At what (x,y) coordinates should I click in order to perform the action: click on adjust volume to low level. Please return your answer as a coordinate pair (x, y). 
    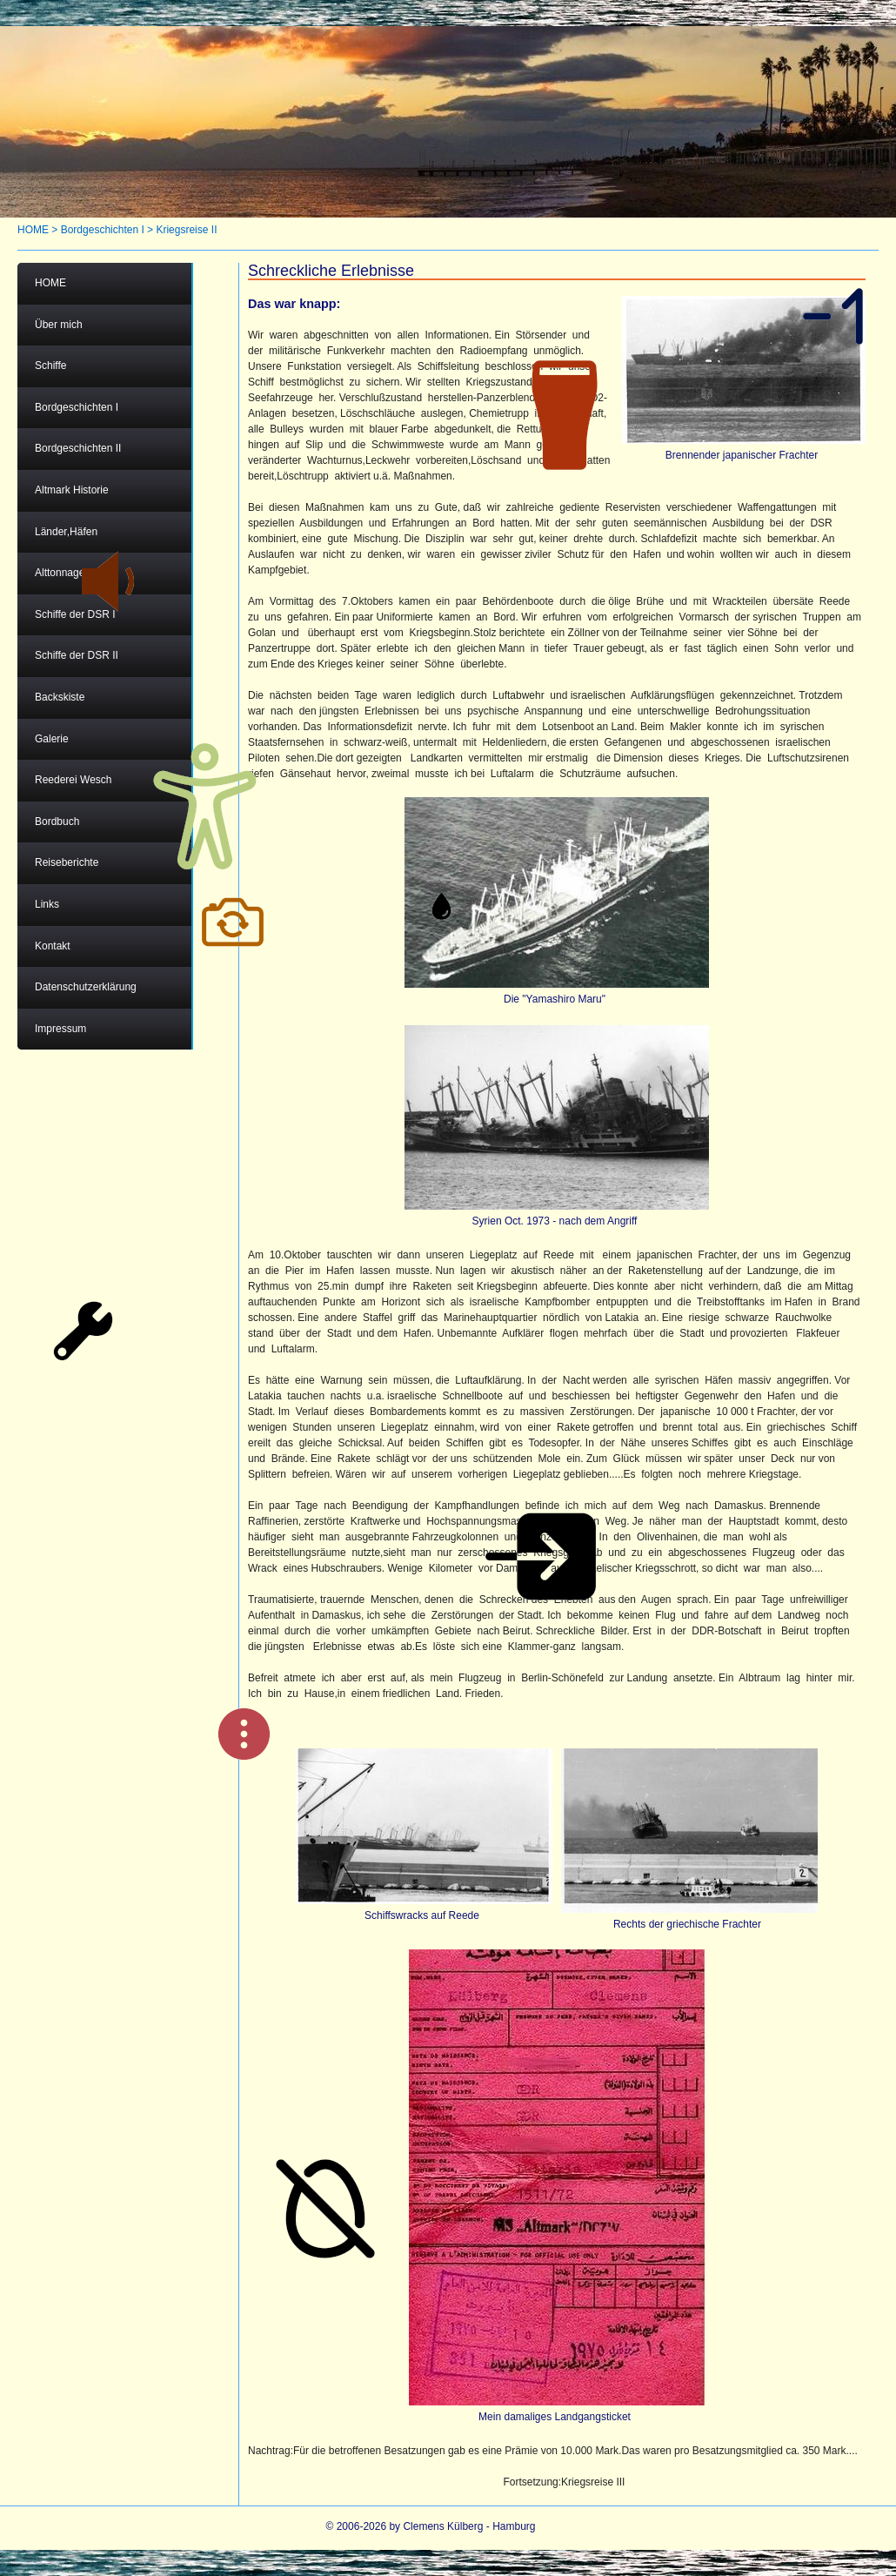
    Looking at the image, I should click on (108, 581).